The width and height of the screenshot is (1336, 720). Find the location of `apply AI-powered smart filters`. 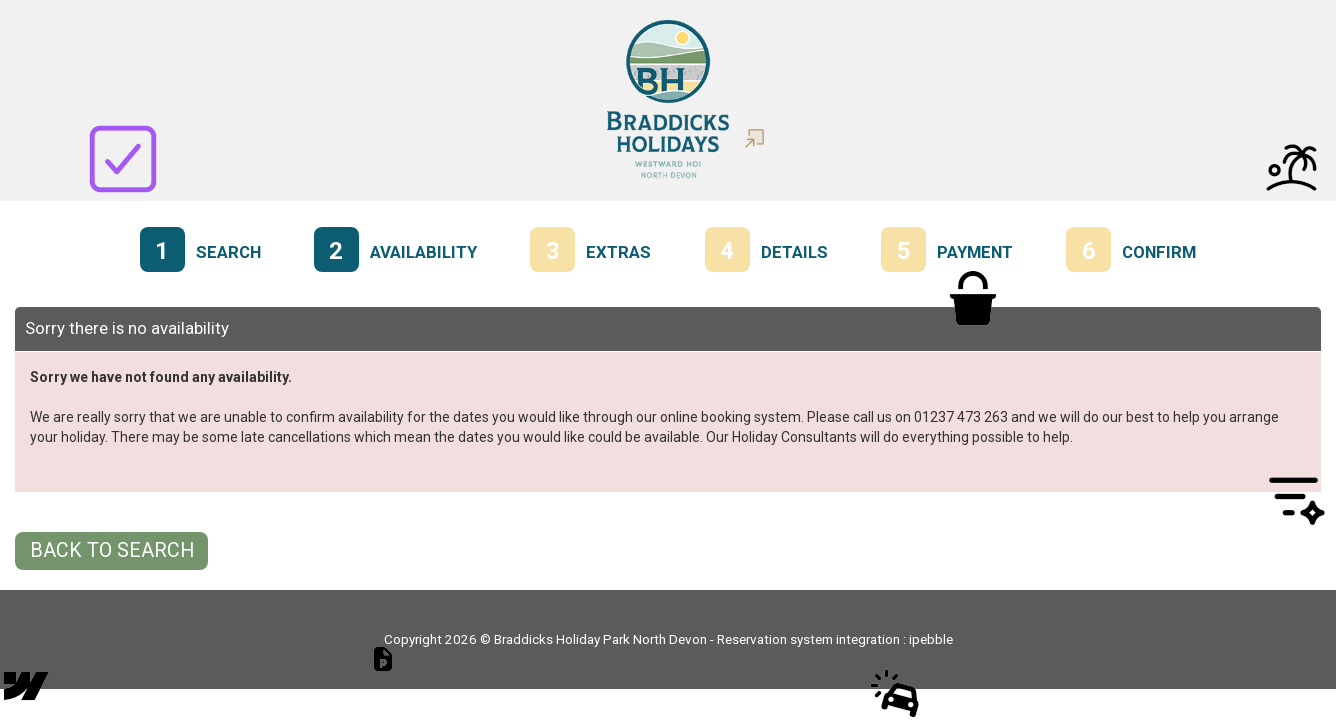

apply AI-powered smart filters is located at coordinates (1293, 496).